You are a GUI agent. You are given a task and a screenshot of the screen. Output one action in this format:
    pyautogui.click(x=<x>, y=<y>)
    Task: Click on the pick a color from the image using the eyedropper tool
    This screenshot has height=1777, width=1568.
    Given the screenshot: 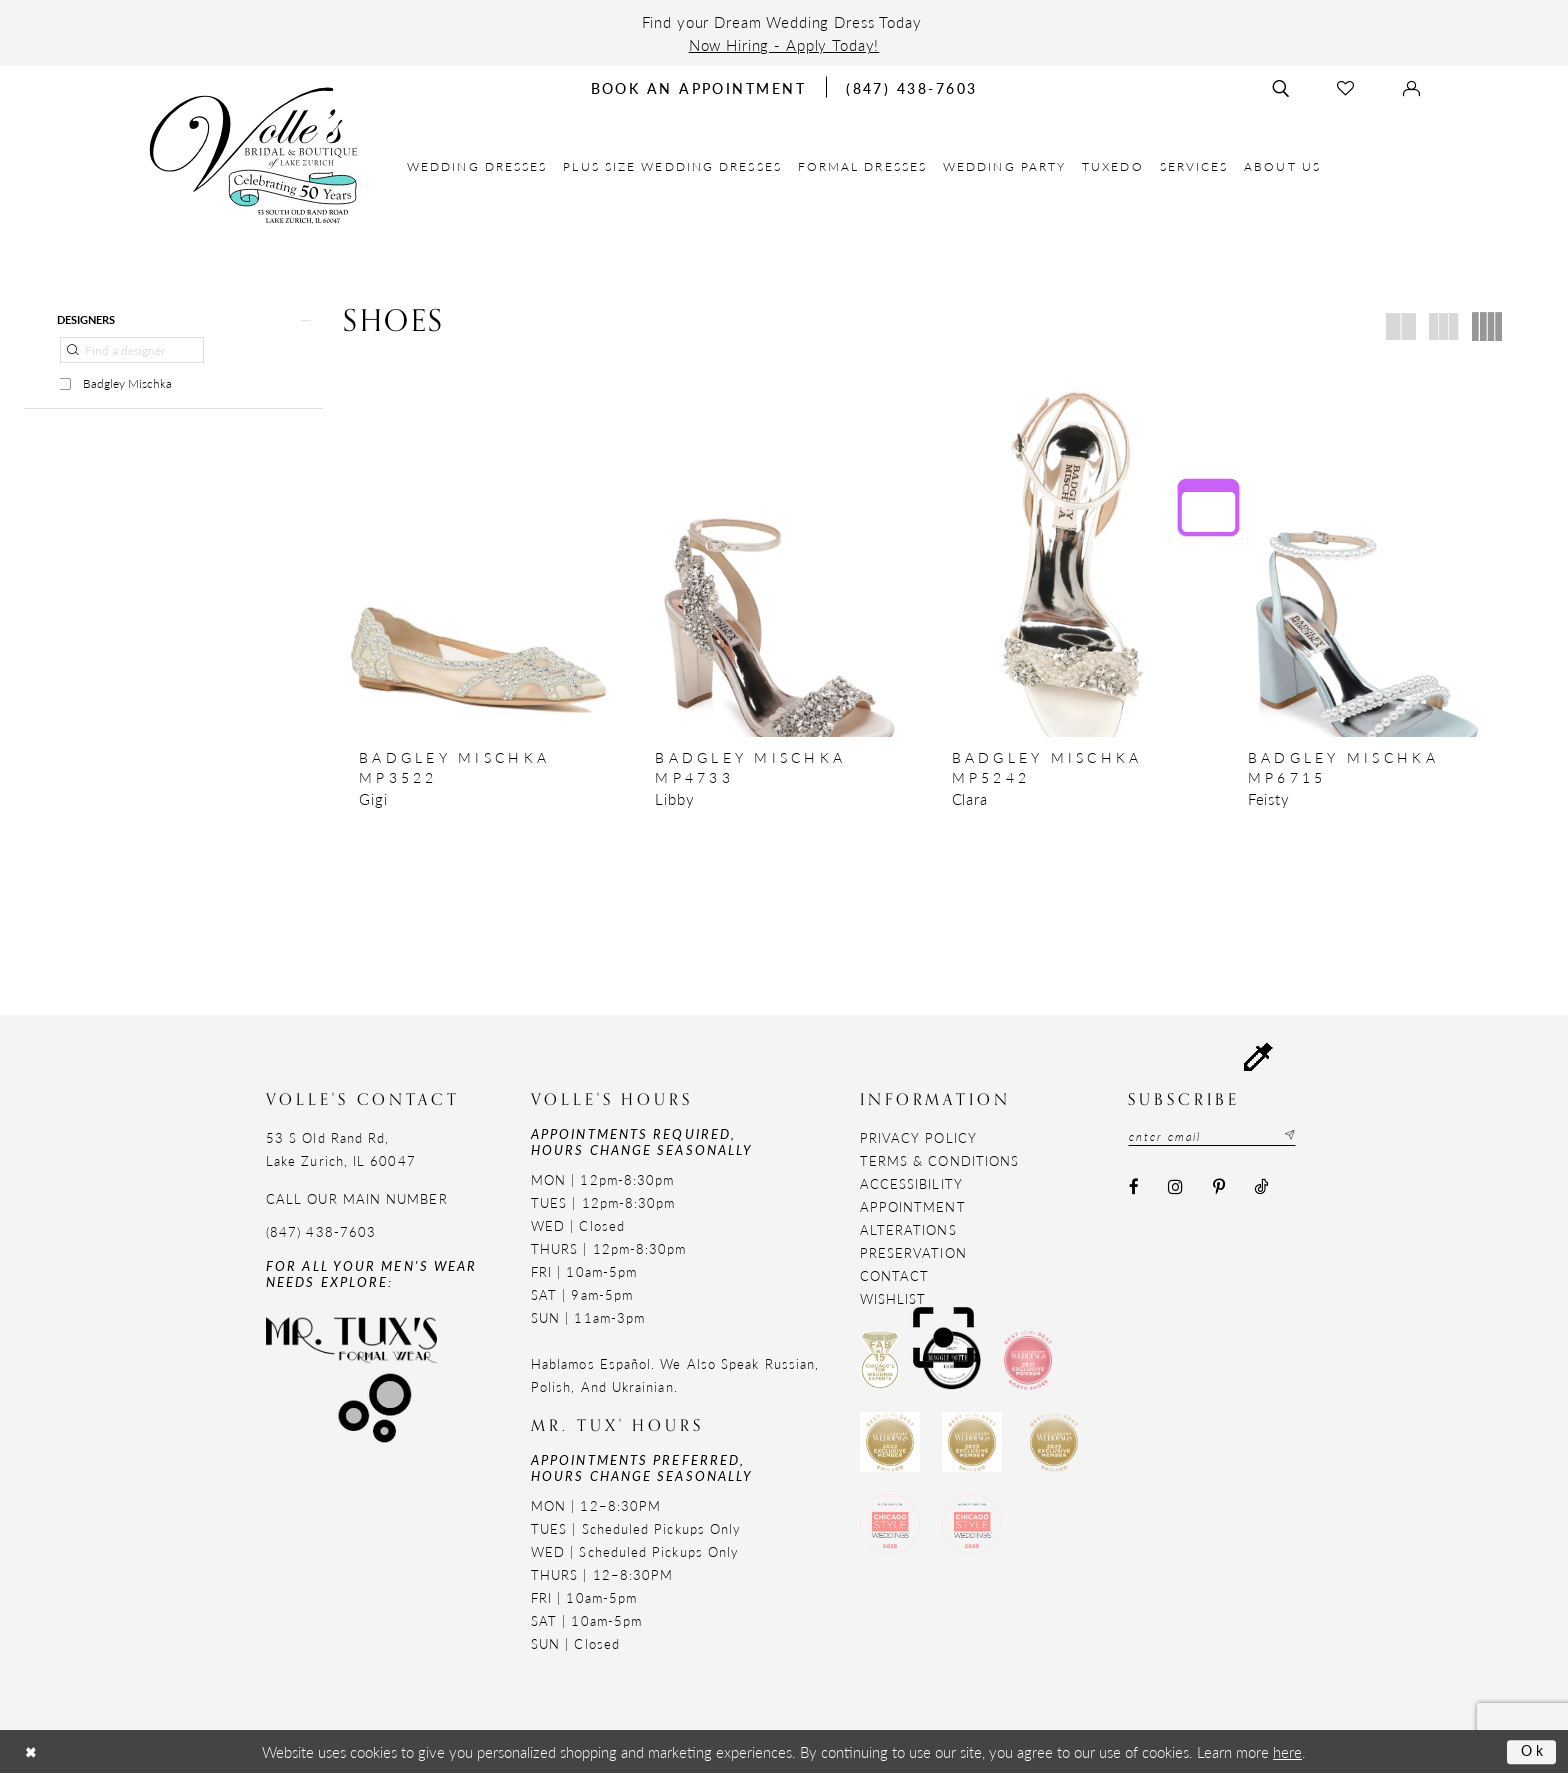 What is the action you would take?
    pyautogui.click(x=1258, y=1057)
    